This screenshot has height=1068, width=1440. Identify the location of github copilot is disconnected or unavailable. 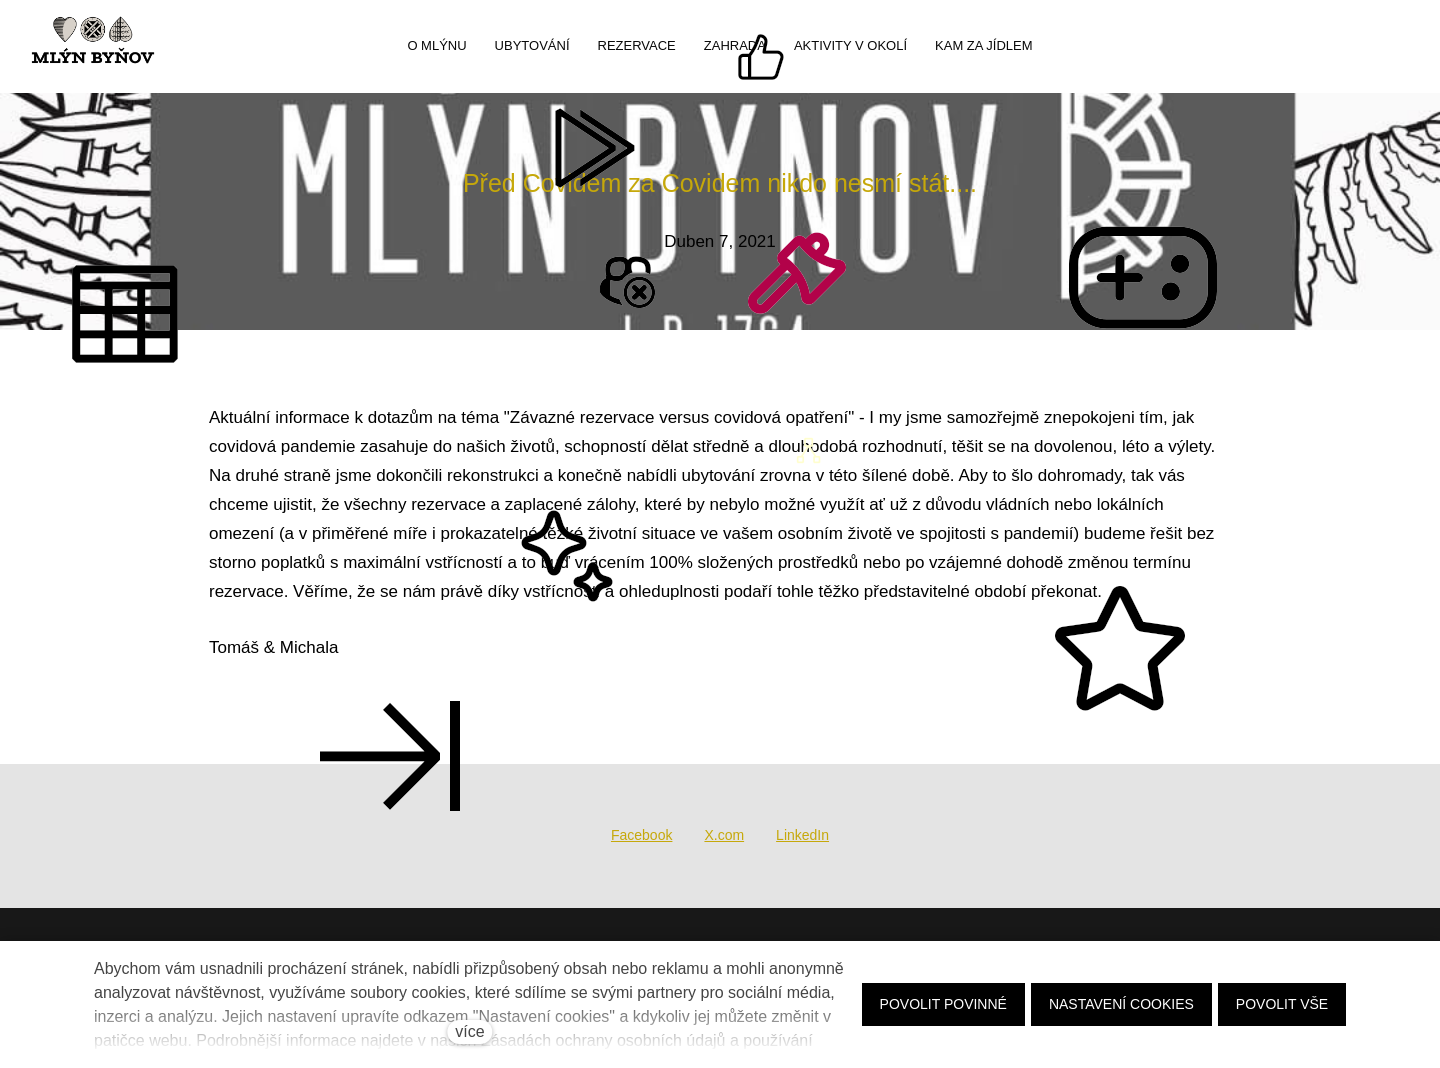
(628, 281).